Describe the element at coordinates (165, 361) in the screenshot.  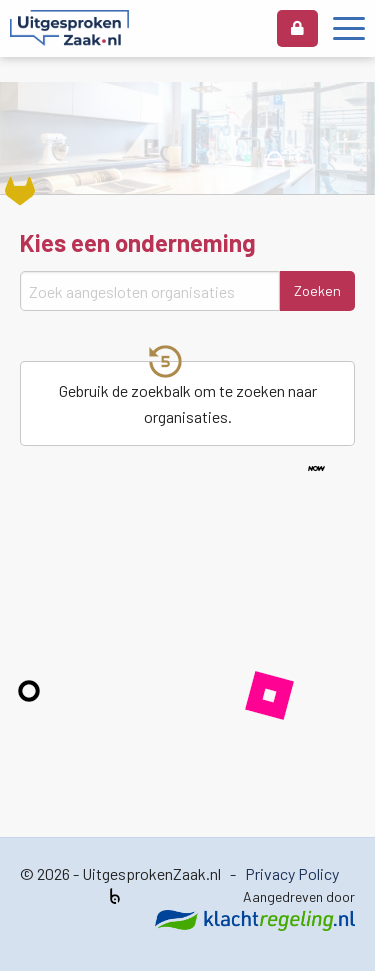
I see `rewind 5 seconds` at that location.